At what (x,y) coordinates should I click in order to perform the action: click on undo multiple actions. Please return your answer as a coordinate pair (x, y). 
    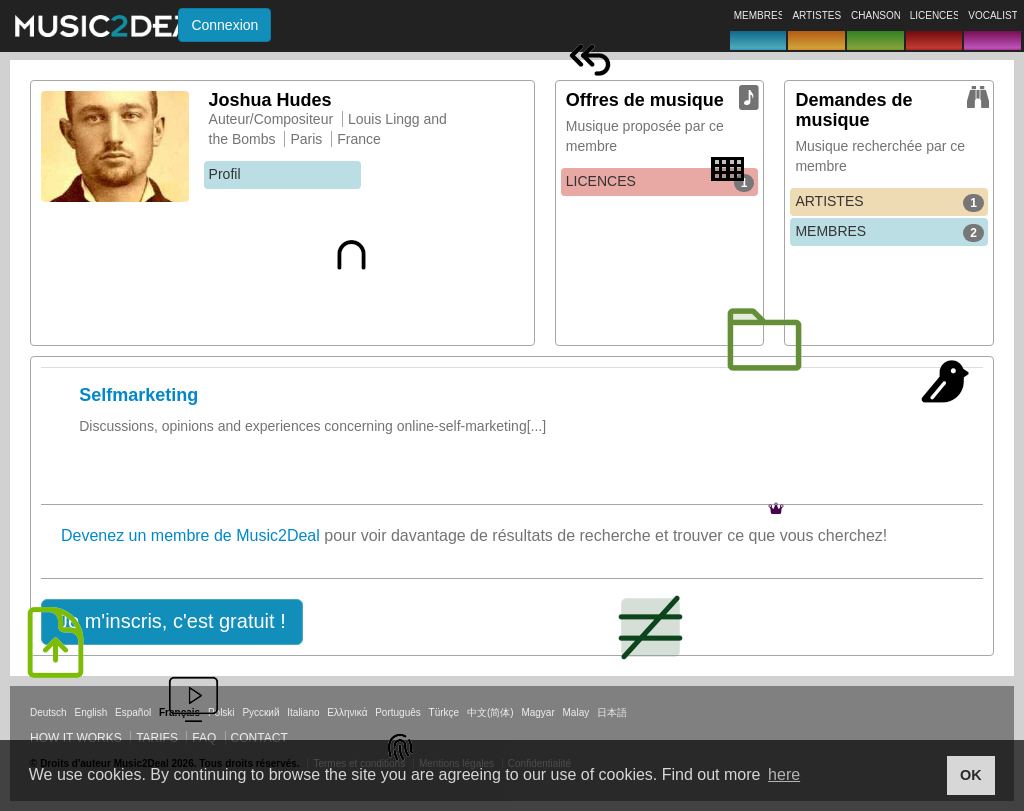
    Looking at the image, I should click on (590, 60).